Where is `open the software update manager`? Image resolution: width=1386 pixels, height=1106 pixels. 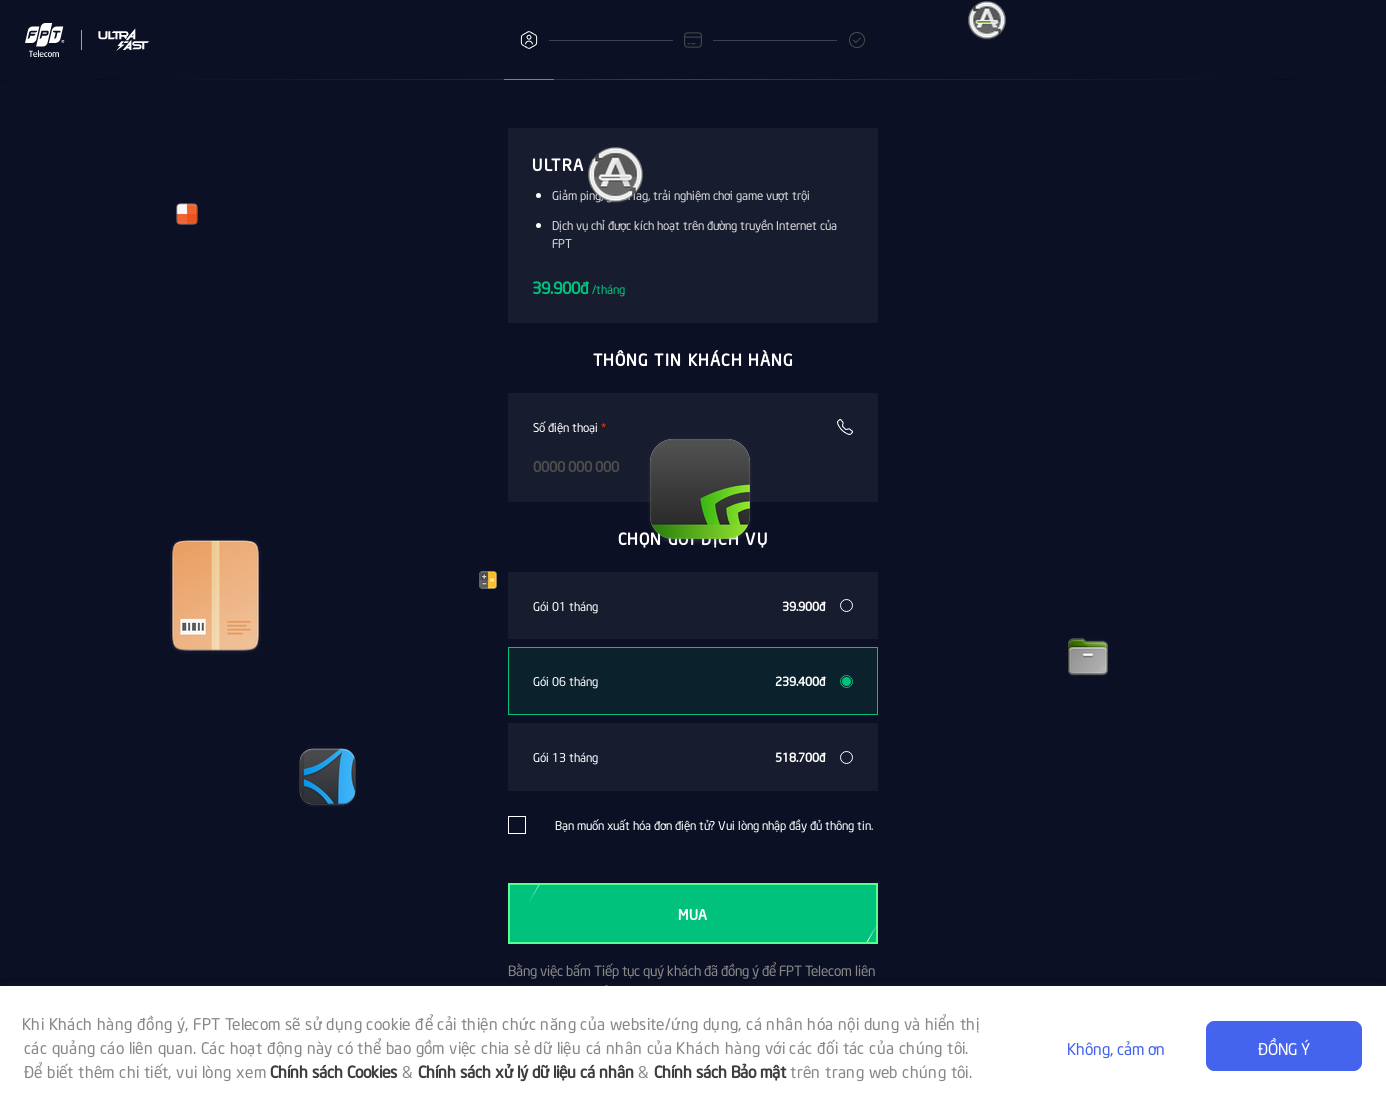 open the software update manager is located at coordinates (615, 174).